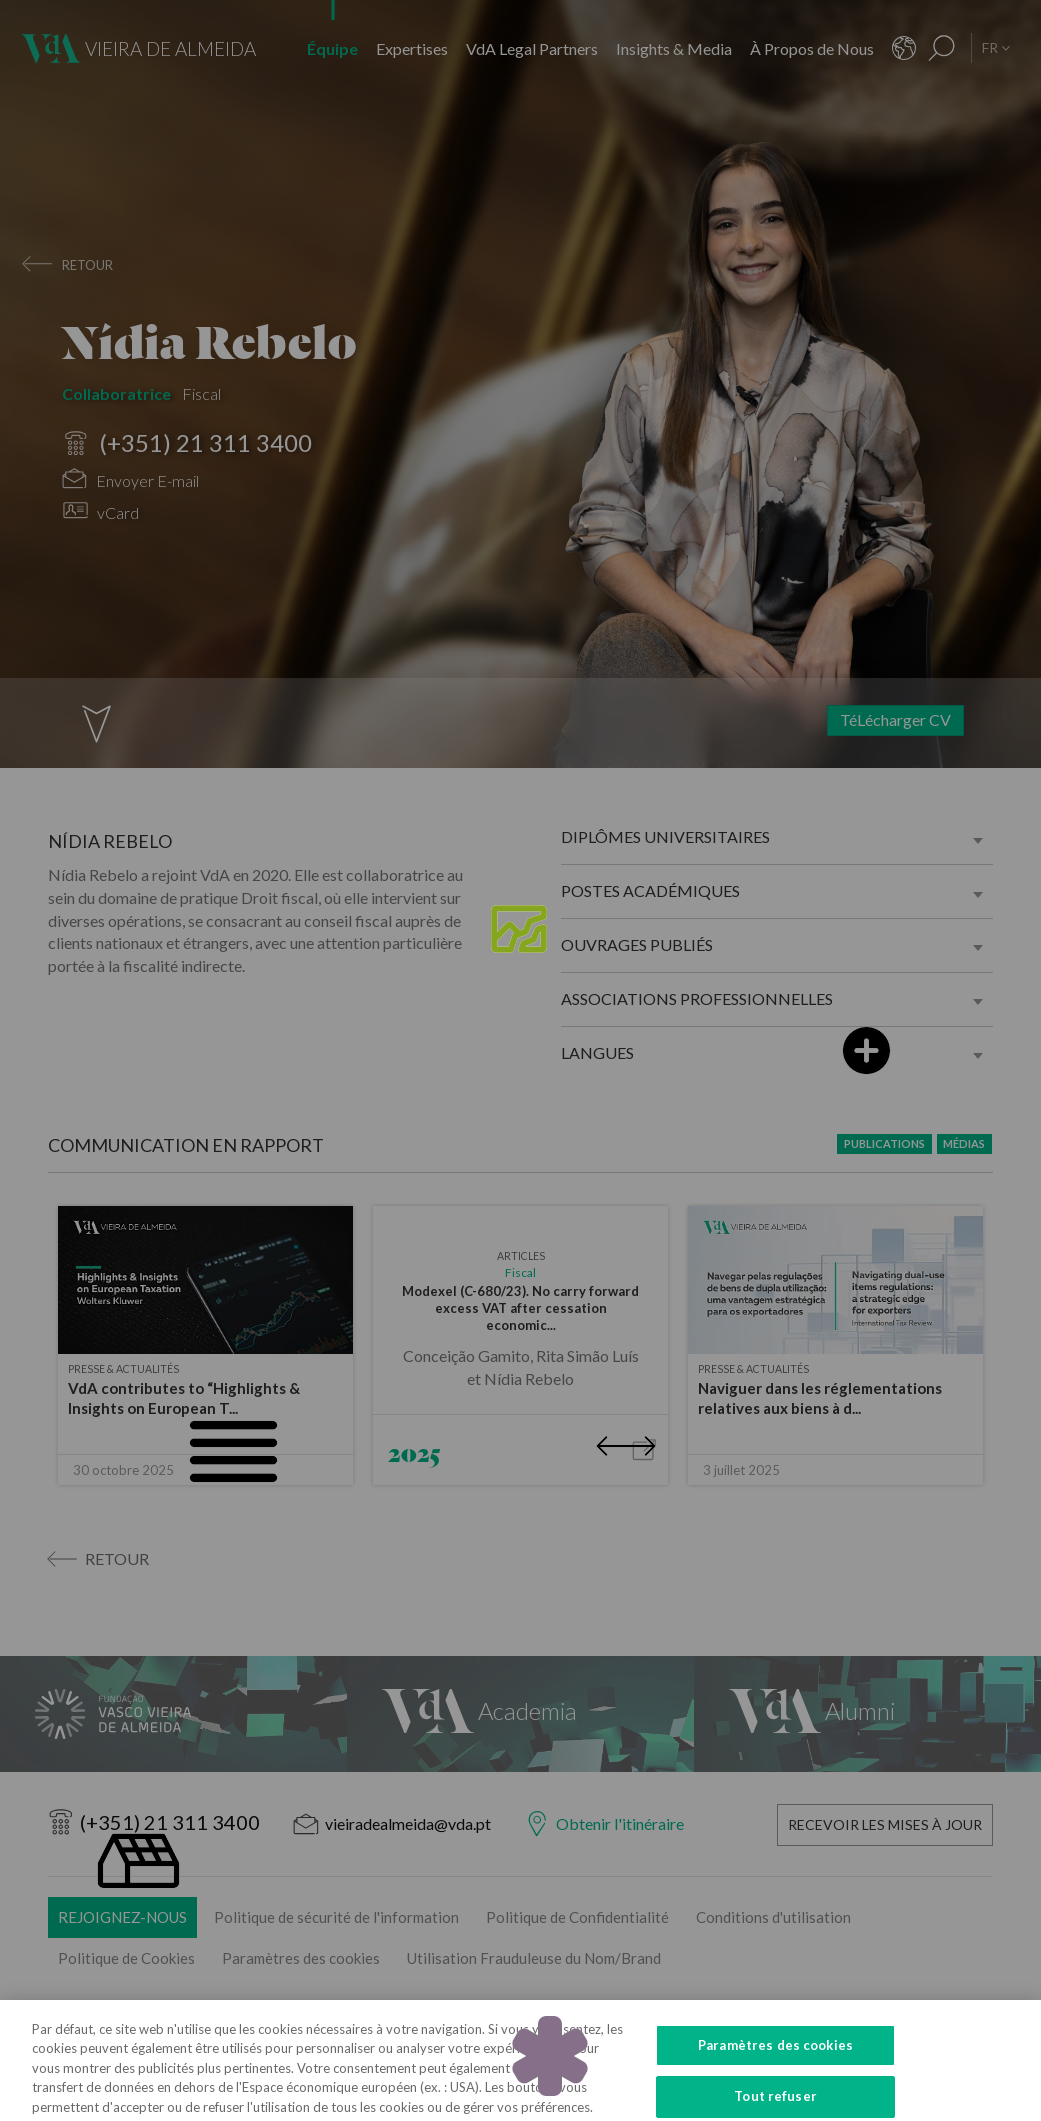 This screenshot has width=1041, height=2121. I want to click on view solar panel system status, so click(138, 1863).